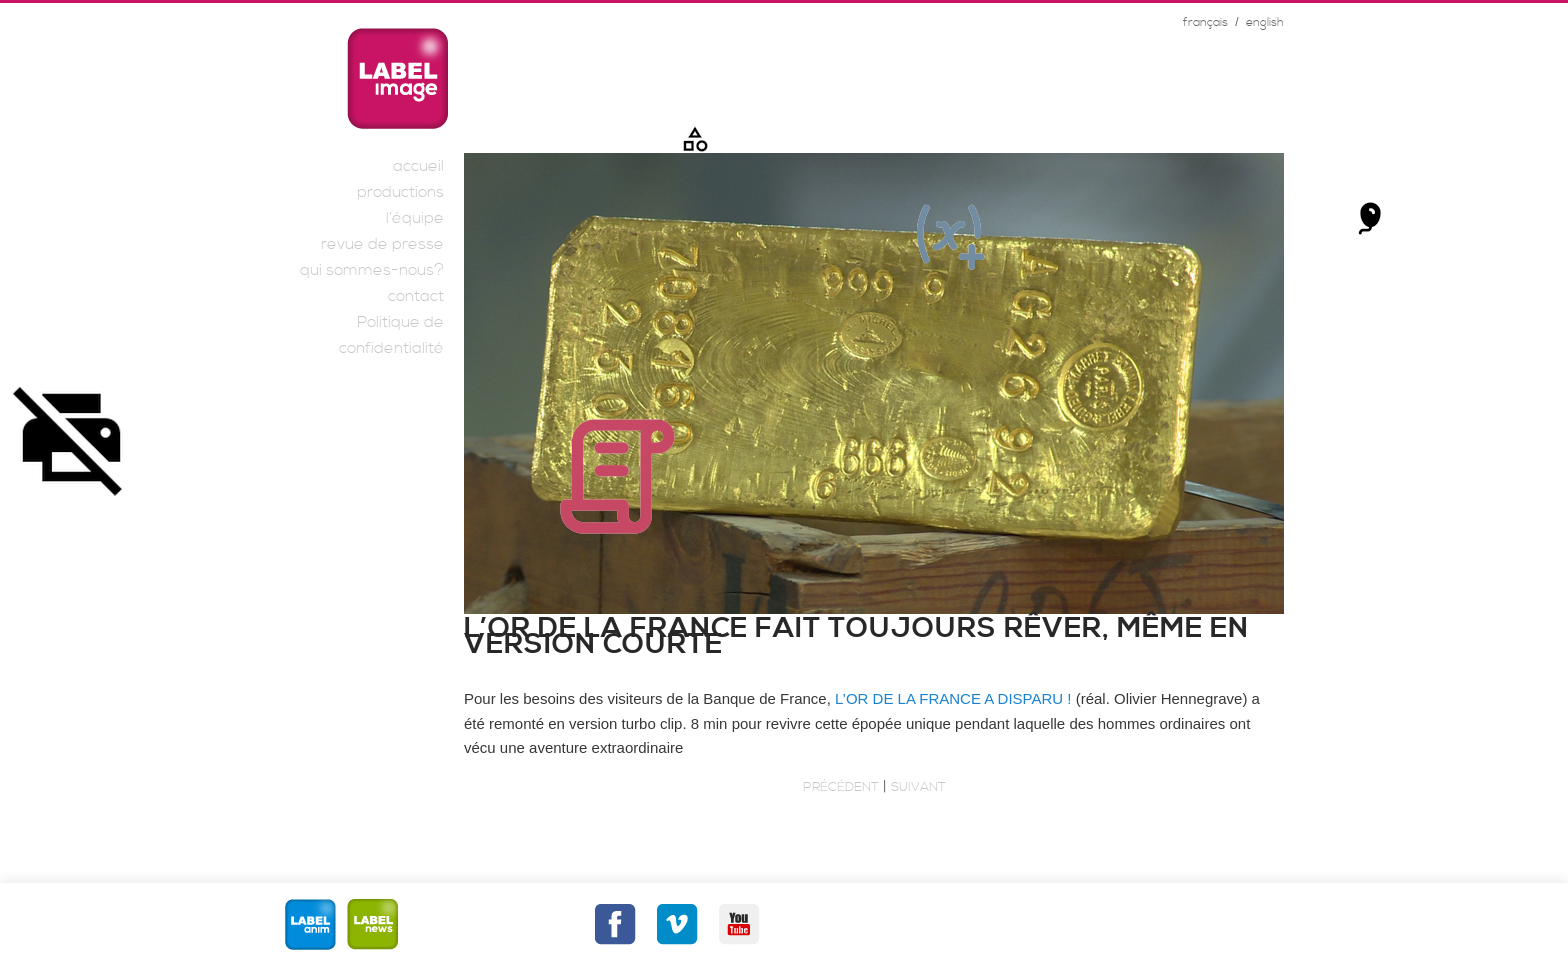  I want to click on printing is unavailable or disabled, so click(71, 437).